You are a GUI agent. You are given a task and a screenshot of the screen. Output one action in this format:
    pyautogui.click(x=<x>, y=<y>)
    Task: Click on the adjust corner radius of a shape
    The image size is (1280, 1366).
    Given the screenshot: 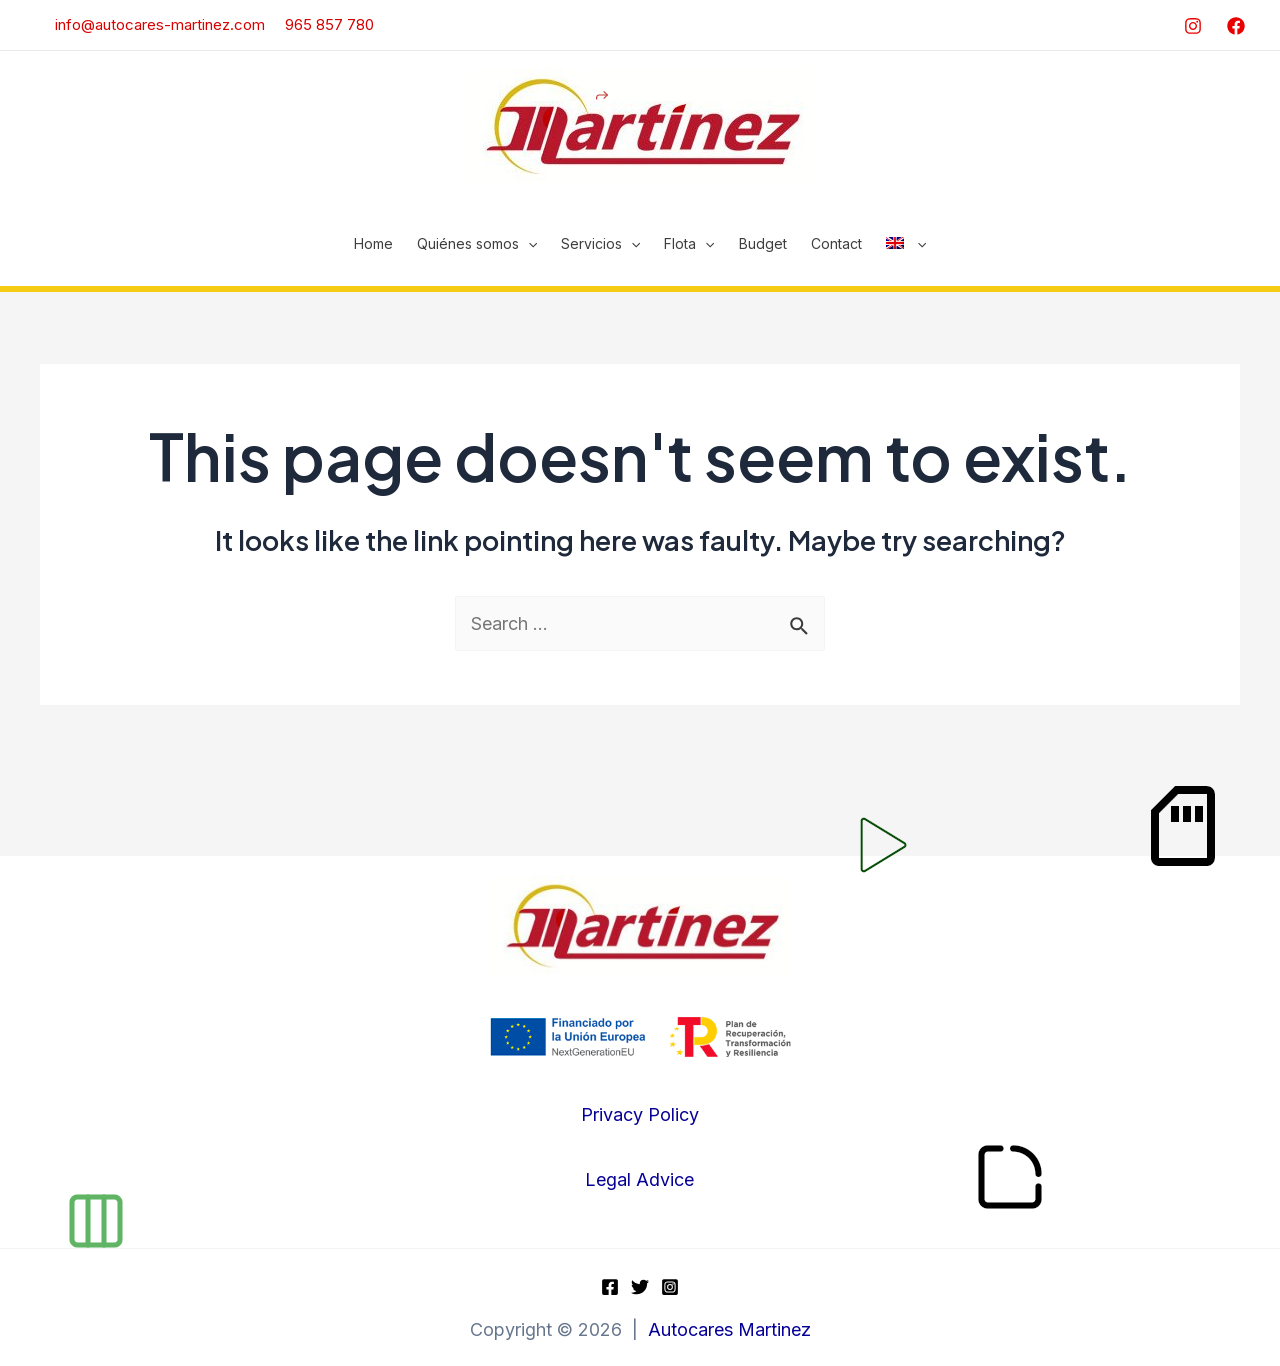 What is the action you would take?
    pyautogui.click(x=1010, y=1177)
    